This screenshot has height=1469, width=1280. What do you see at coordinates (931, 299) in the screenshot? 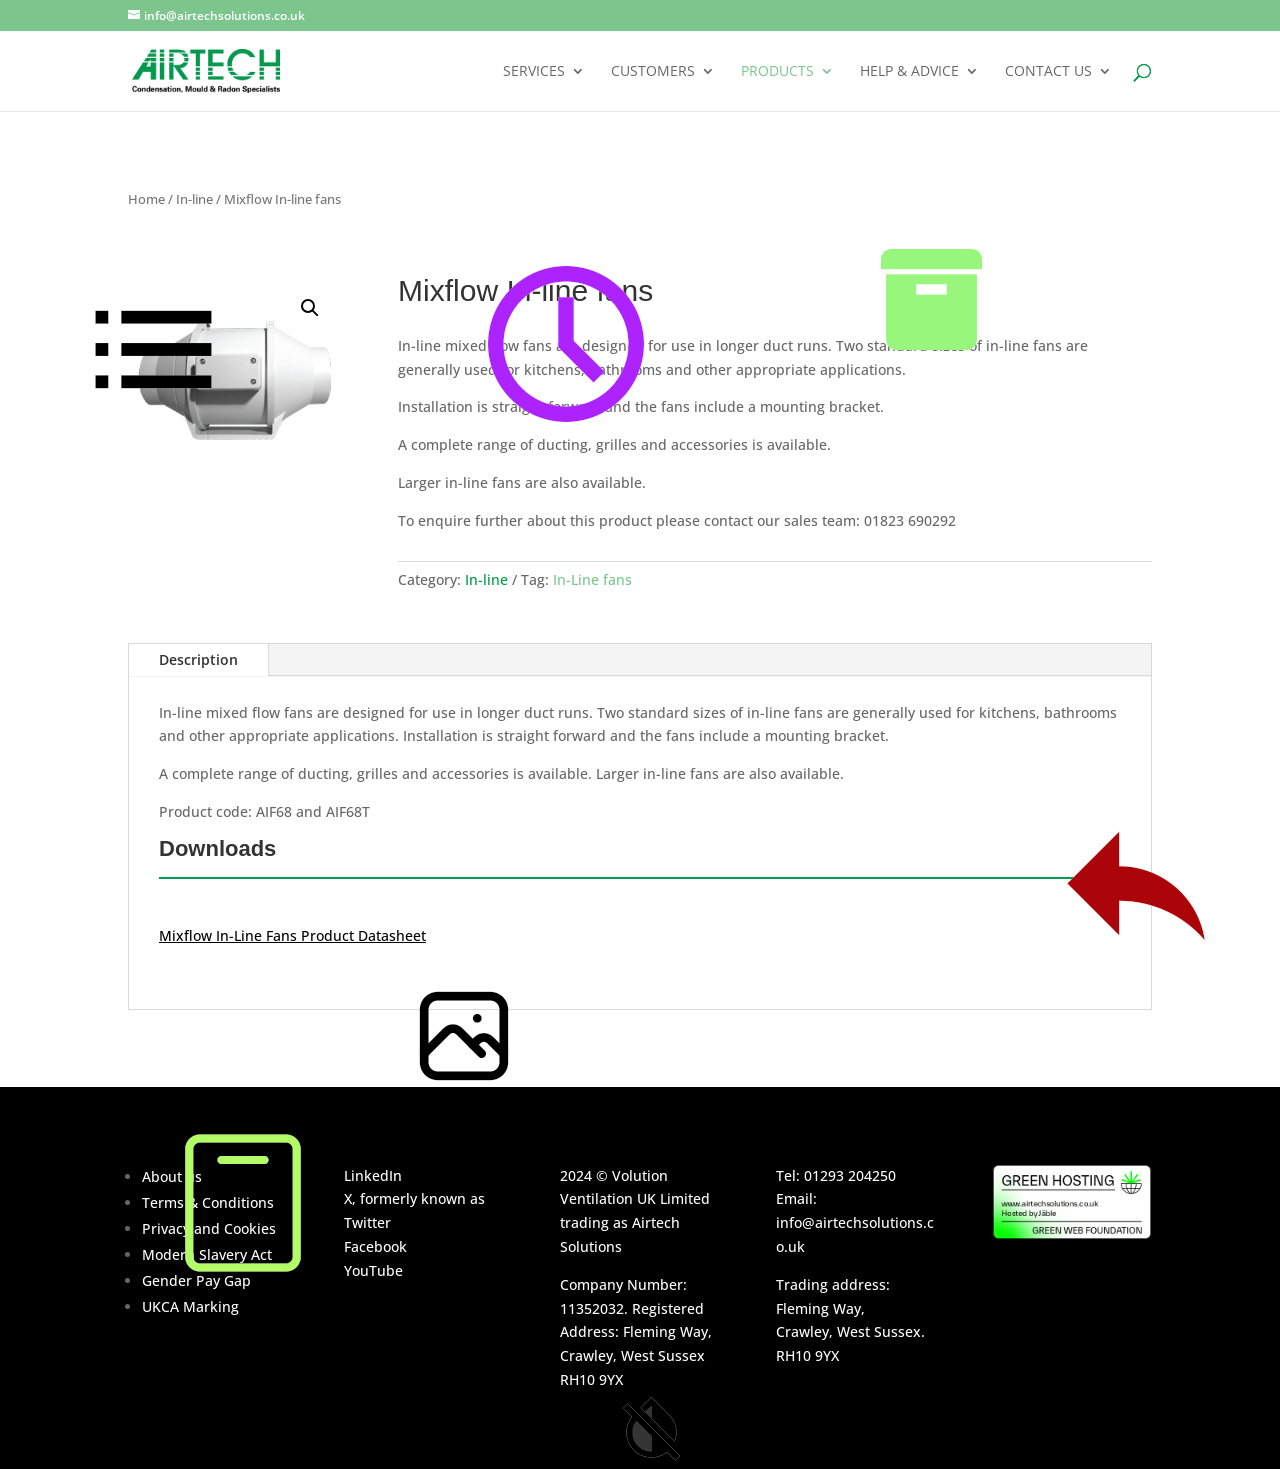
I see `access storage or archived files` at bounding box center [931, 299].